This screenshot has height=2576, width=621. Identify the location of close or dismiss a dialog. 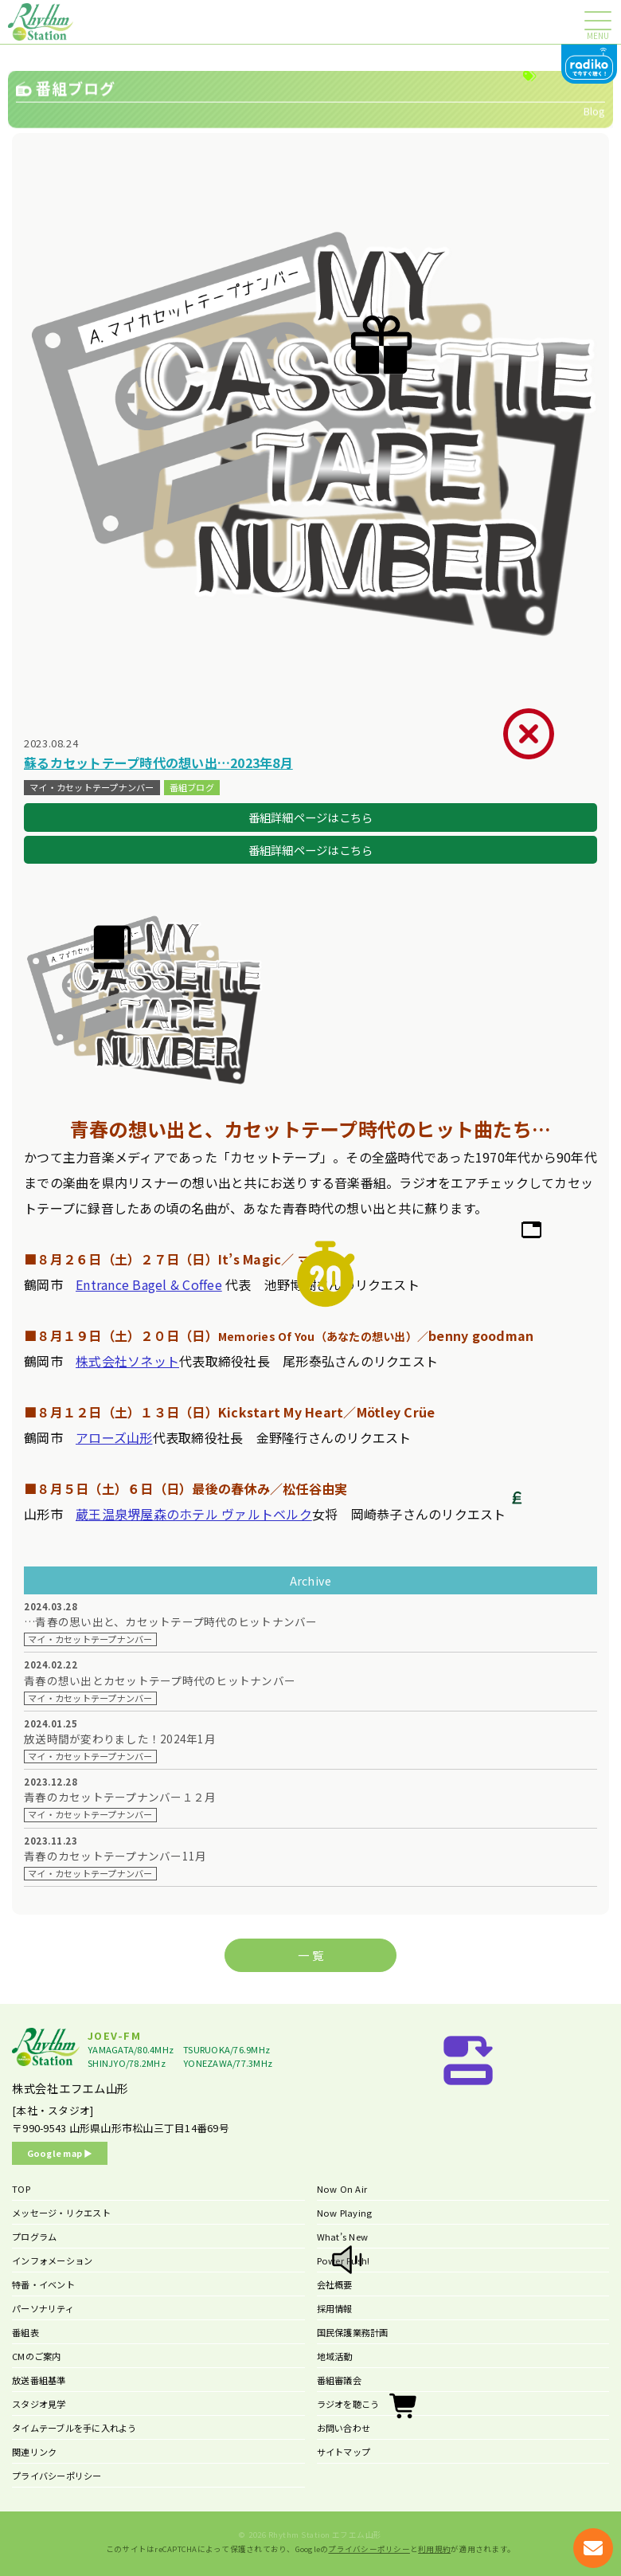
(529, 734).